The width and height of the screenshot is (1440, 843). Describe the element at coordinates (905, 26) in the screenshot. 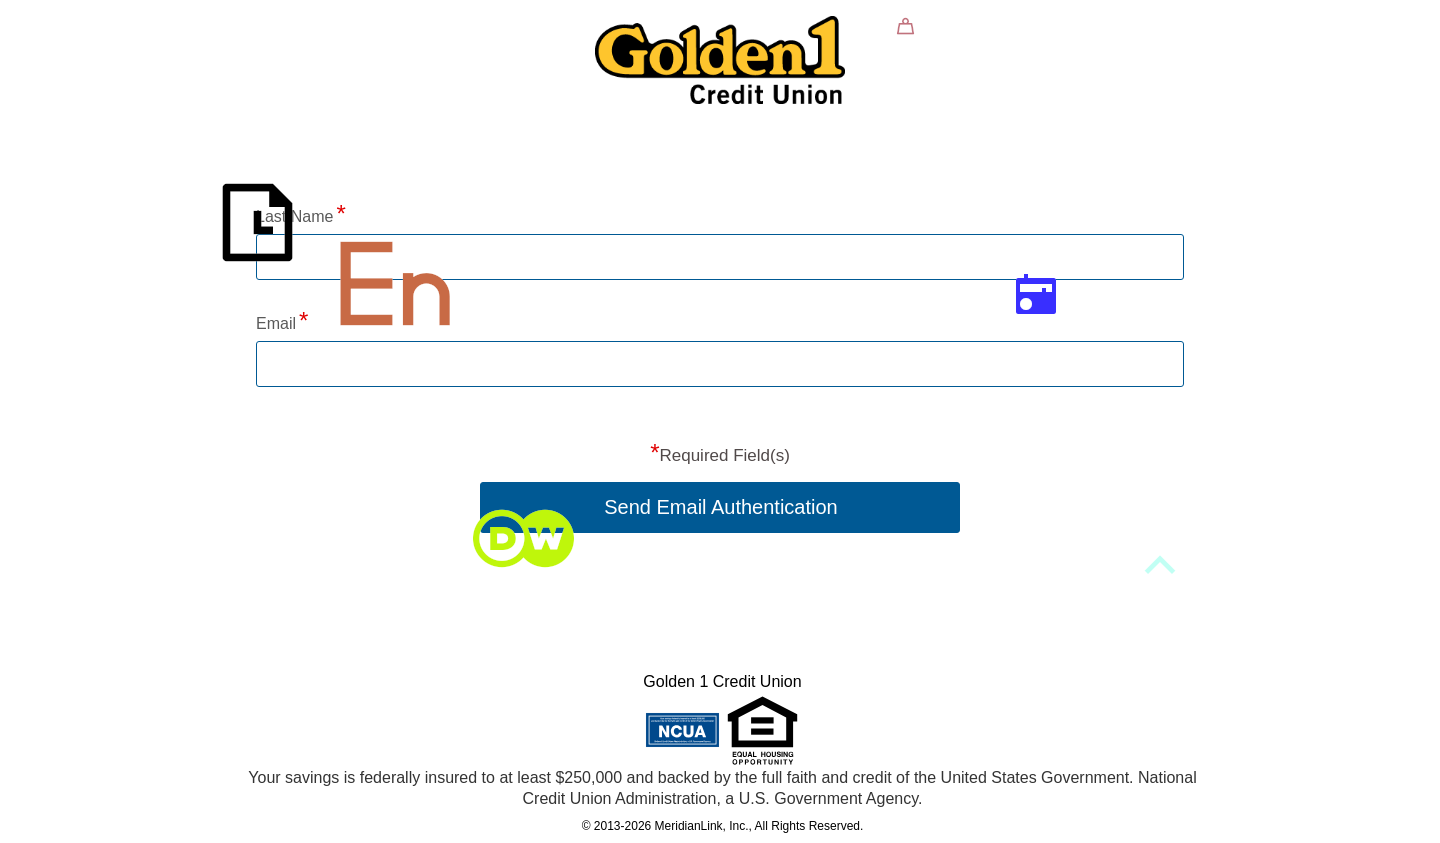

I see `view item weight or mass` at that location.